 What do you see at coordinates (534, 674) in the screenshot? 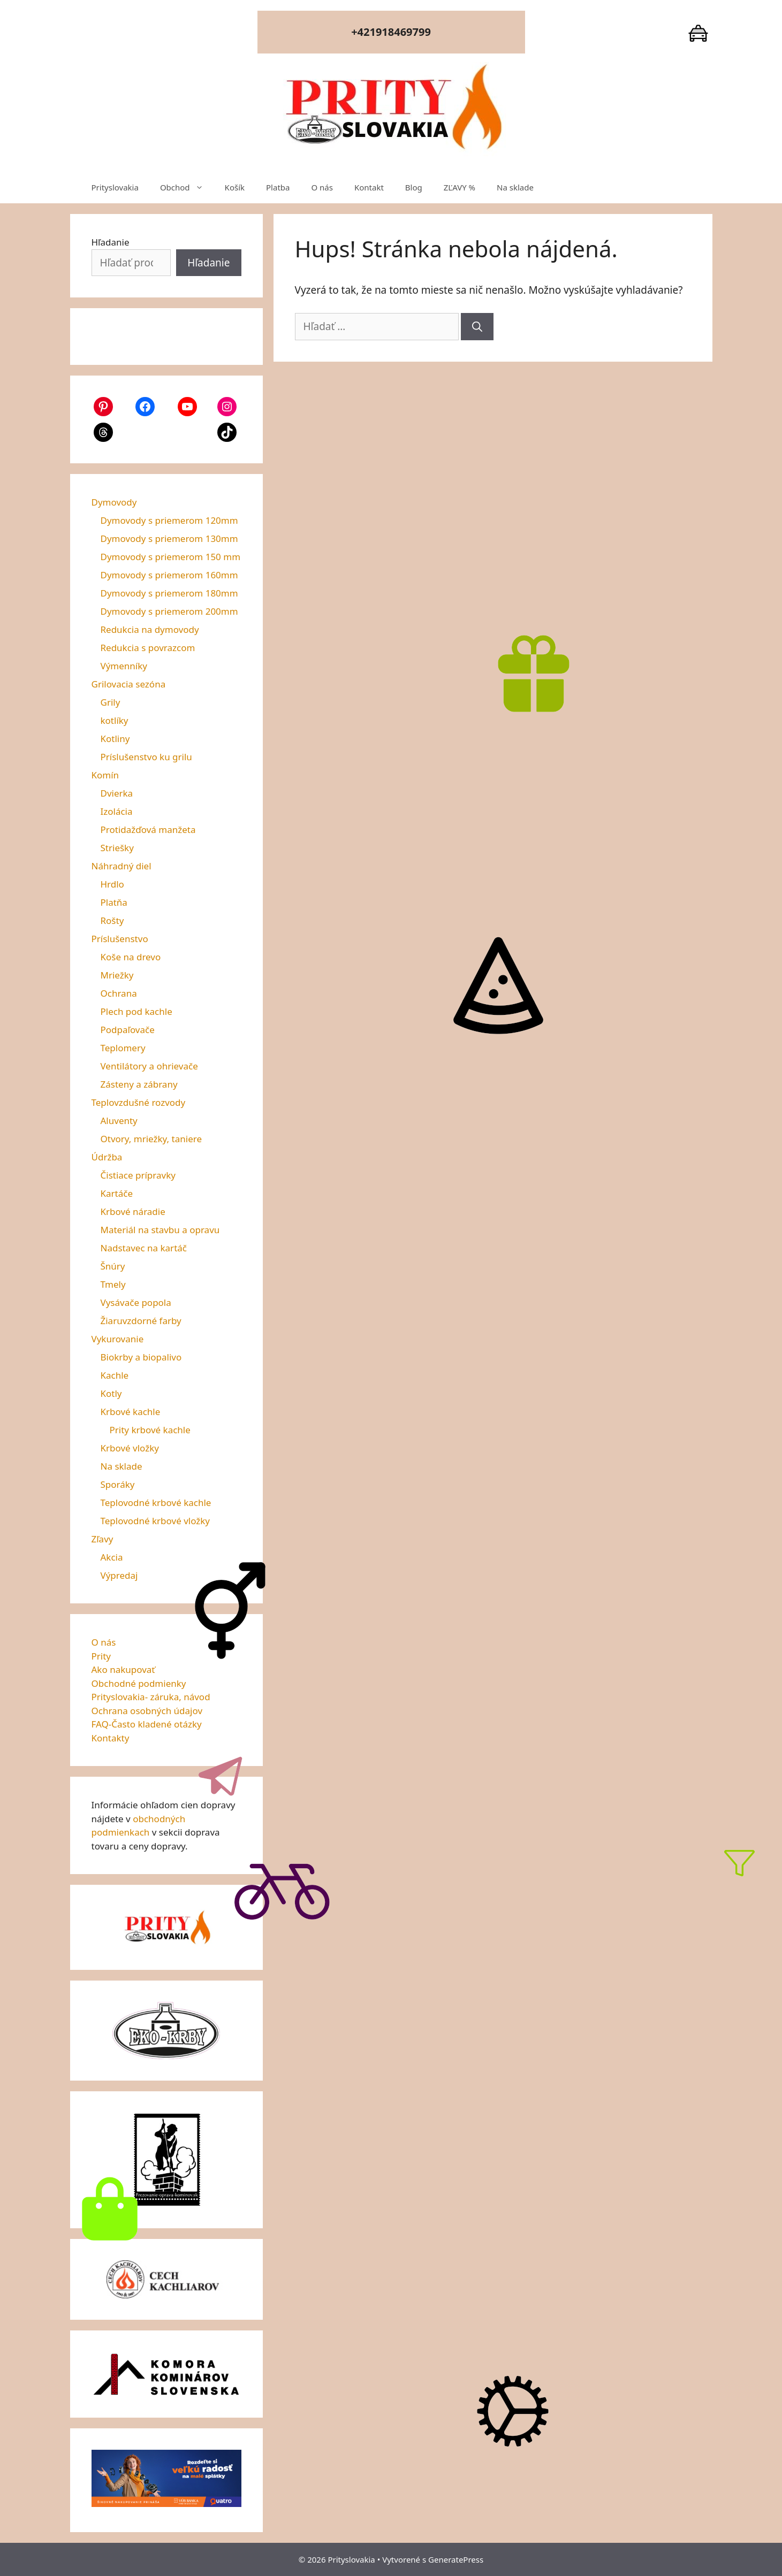
I see `view or redeem a gift` at bounding box center [534, 674].